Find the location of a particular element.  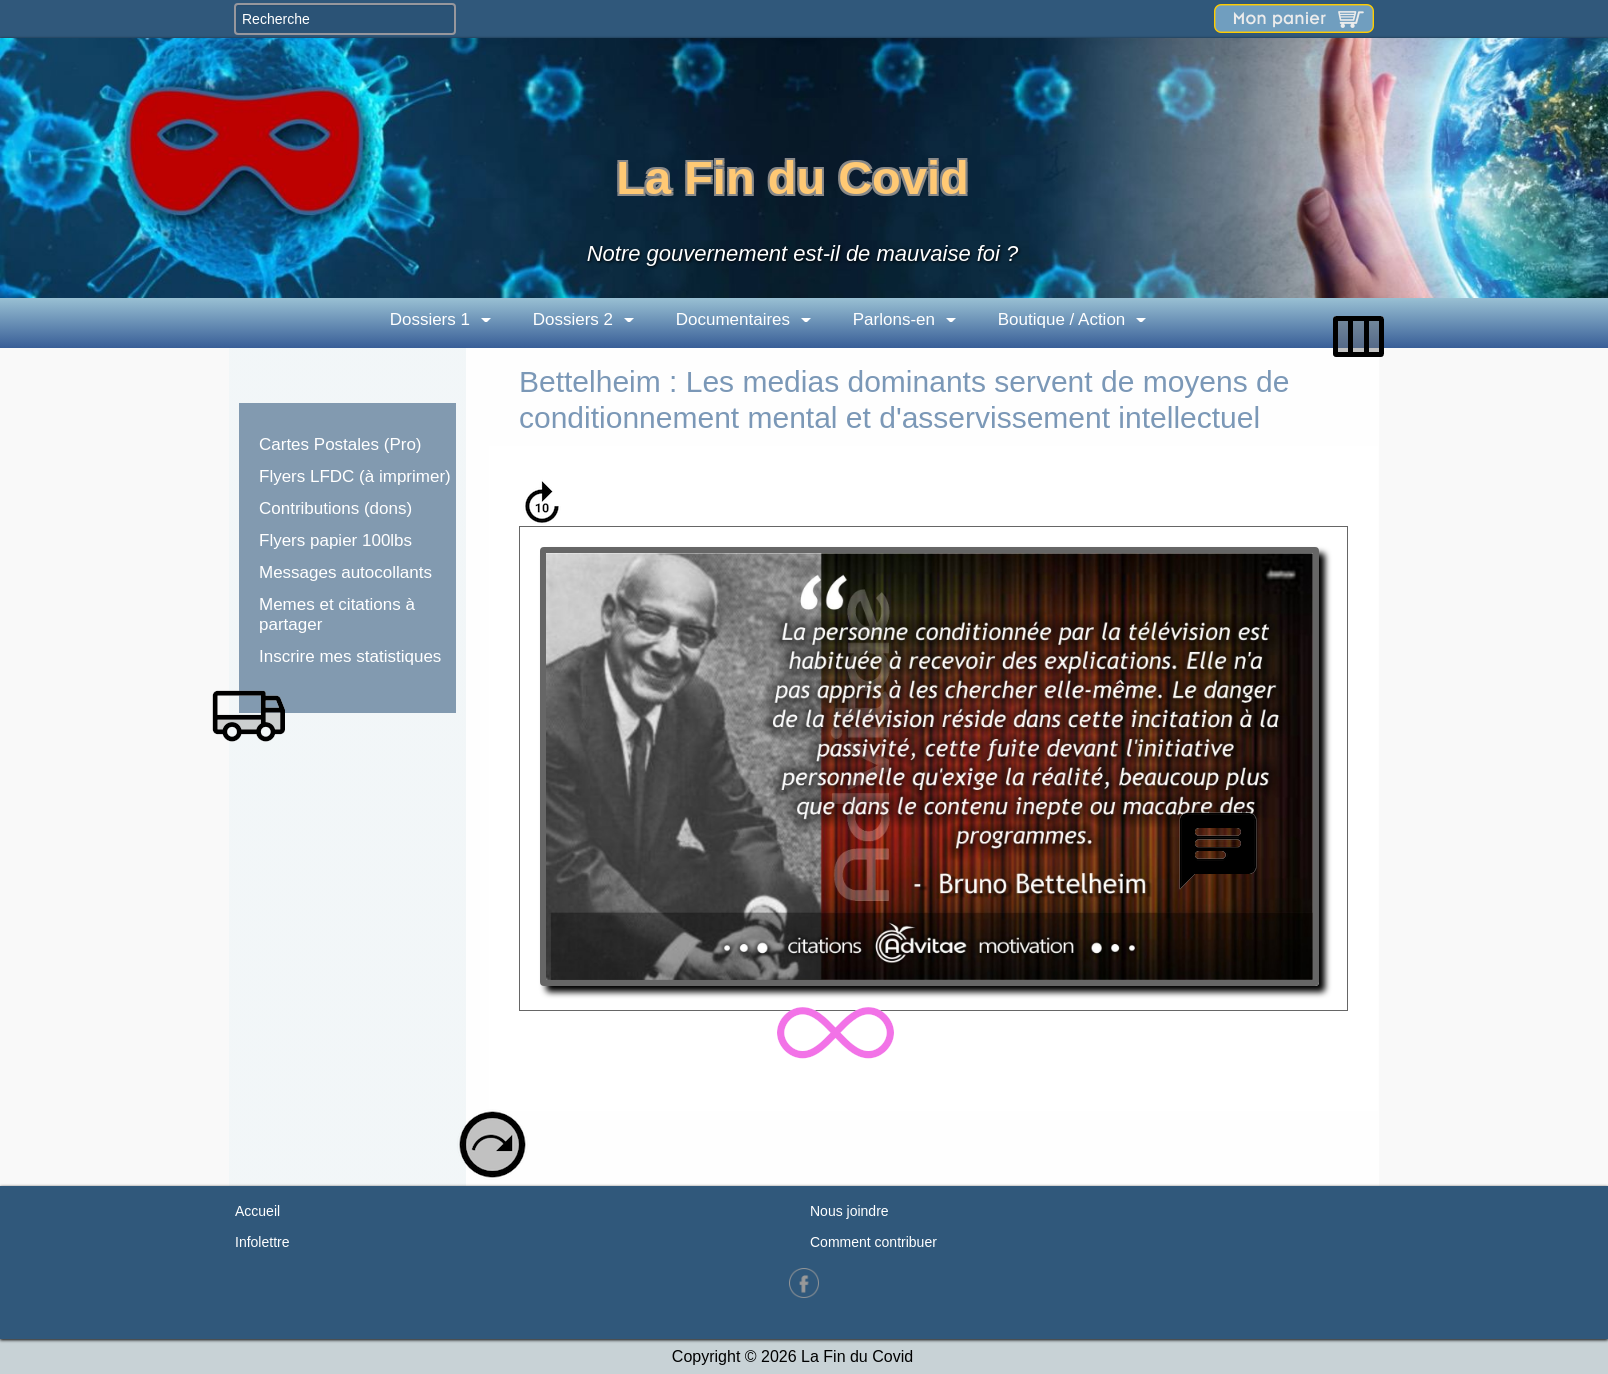

switch to week view in a calendar is located at coordinates (1358, 336).